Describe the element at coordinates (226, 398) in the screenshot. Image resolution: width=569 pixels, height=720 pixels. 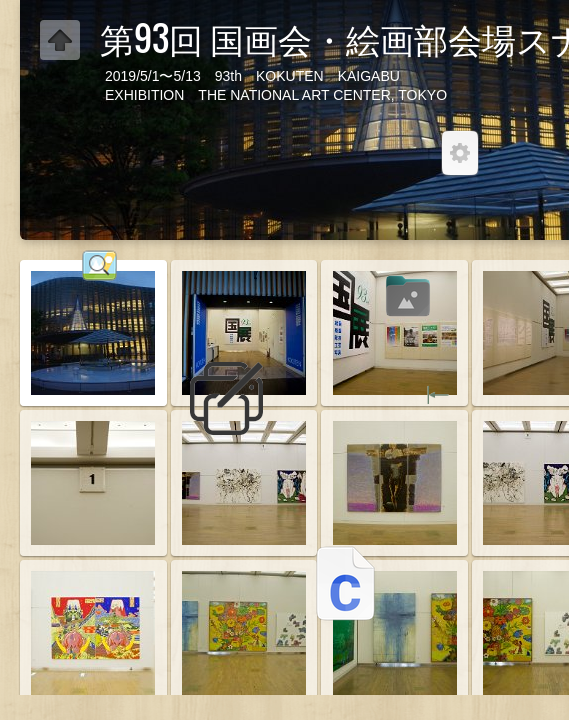
I see `open print editor application` at that location.